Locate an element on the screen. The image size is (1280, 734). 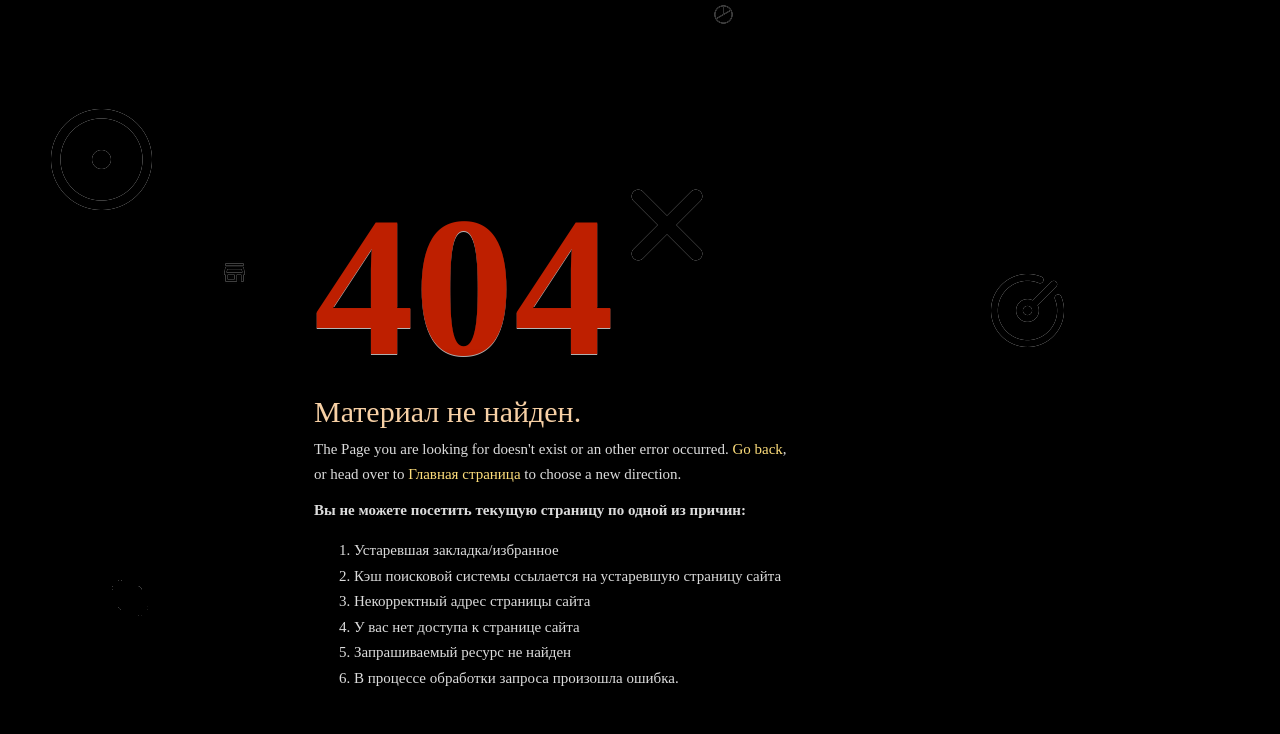
crop an image is located at coordinates (130, 598).